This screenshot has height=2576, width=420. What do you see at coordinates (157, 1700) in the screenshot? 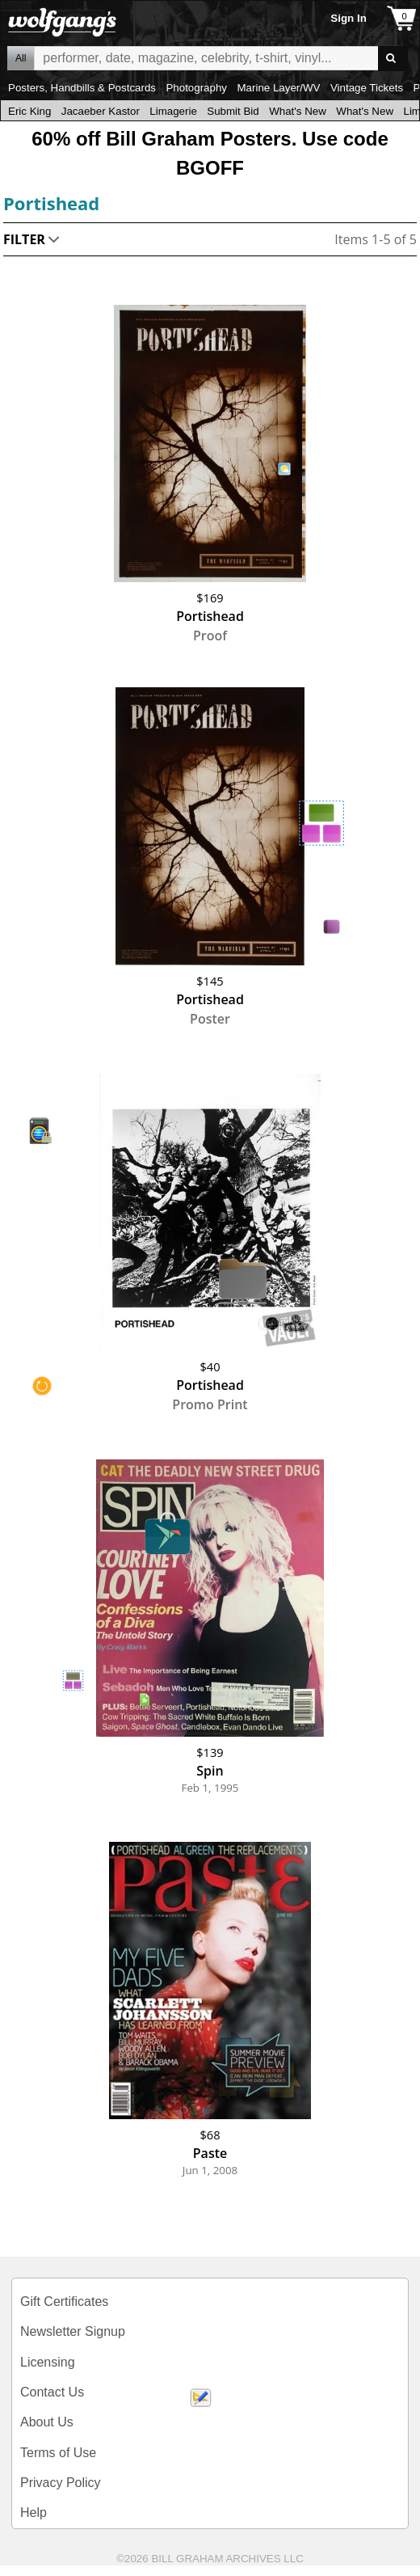
I see `a browser or app extension file` at bounding box center [157, 1700].